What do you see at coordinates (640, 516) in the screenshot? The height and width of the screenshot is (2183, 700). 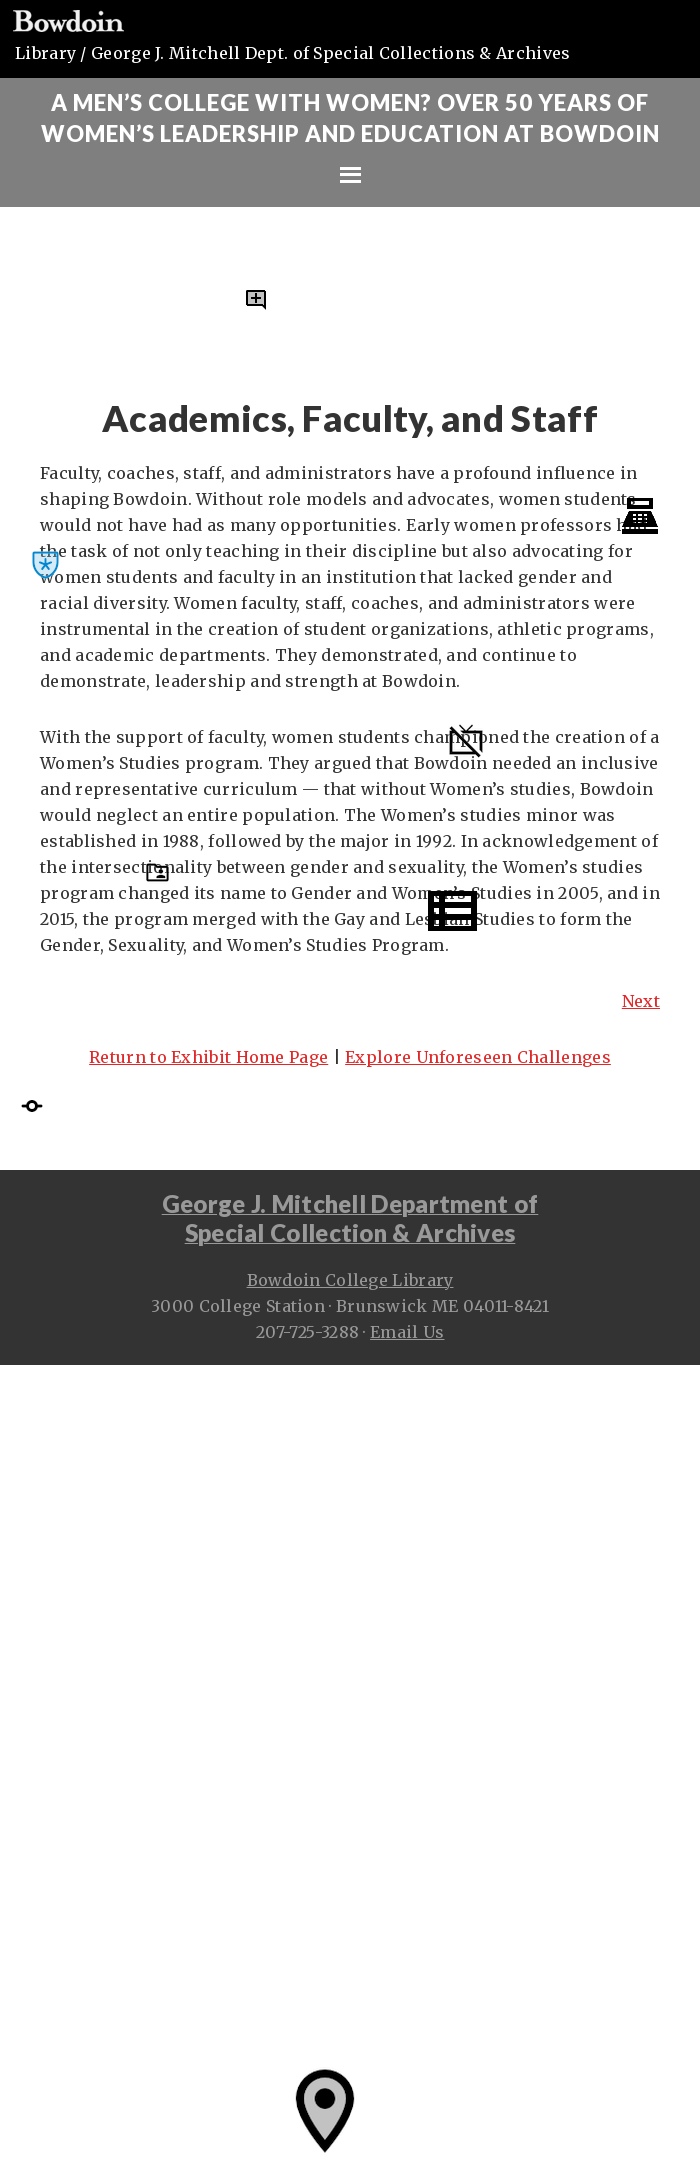 I see `access point of sale terminal` at bounding box center [640, 516].